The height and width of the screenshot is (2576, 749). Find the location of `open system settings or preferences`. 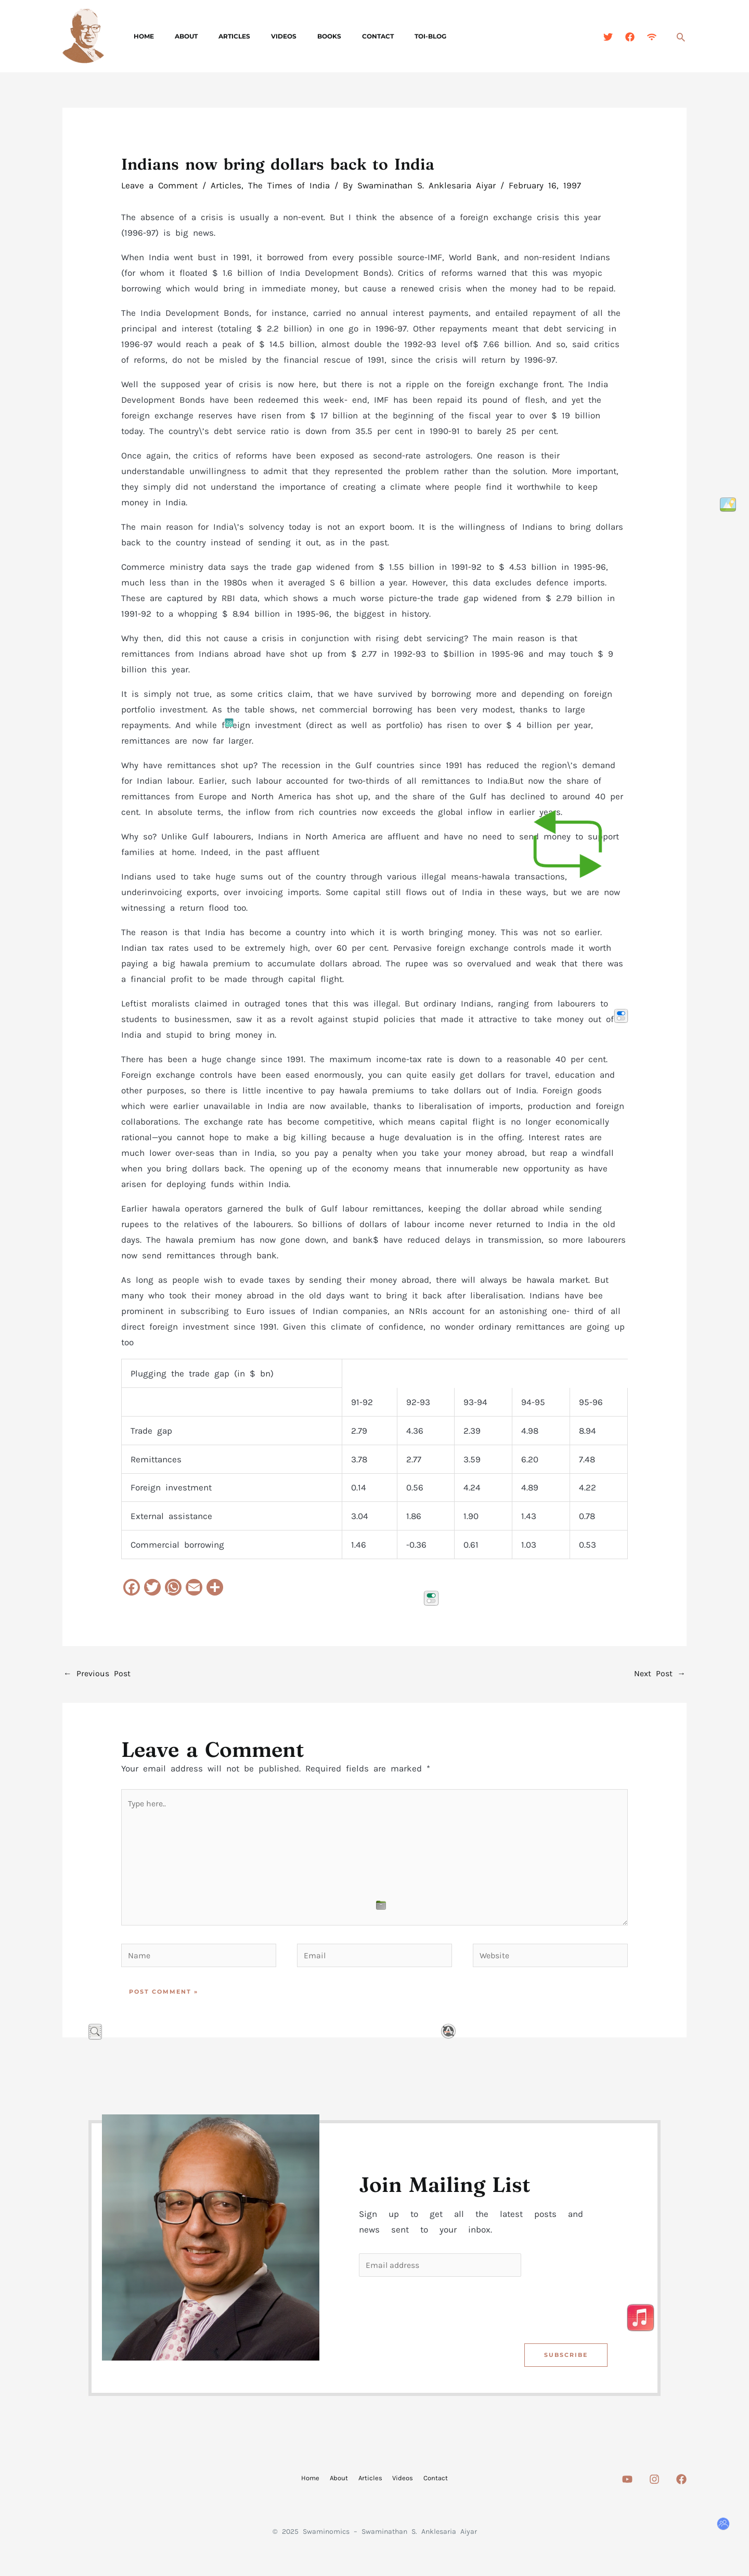

open system settings or preferences is located at coordinates (621, 1016).